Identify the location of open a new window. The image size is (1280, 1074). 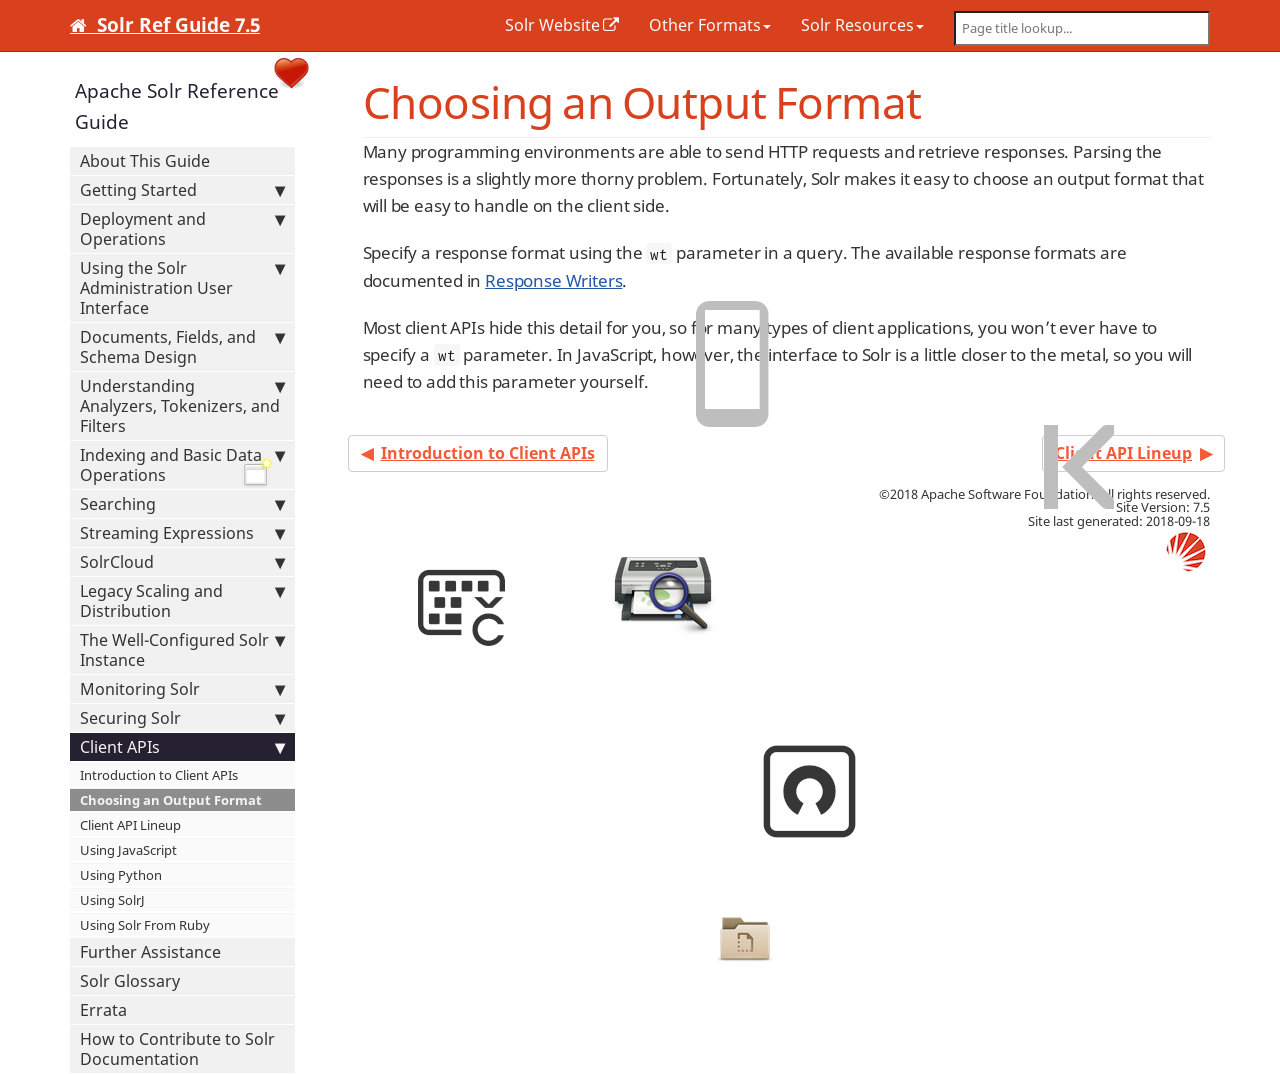
(257, 472).